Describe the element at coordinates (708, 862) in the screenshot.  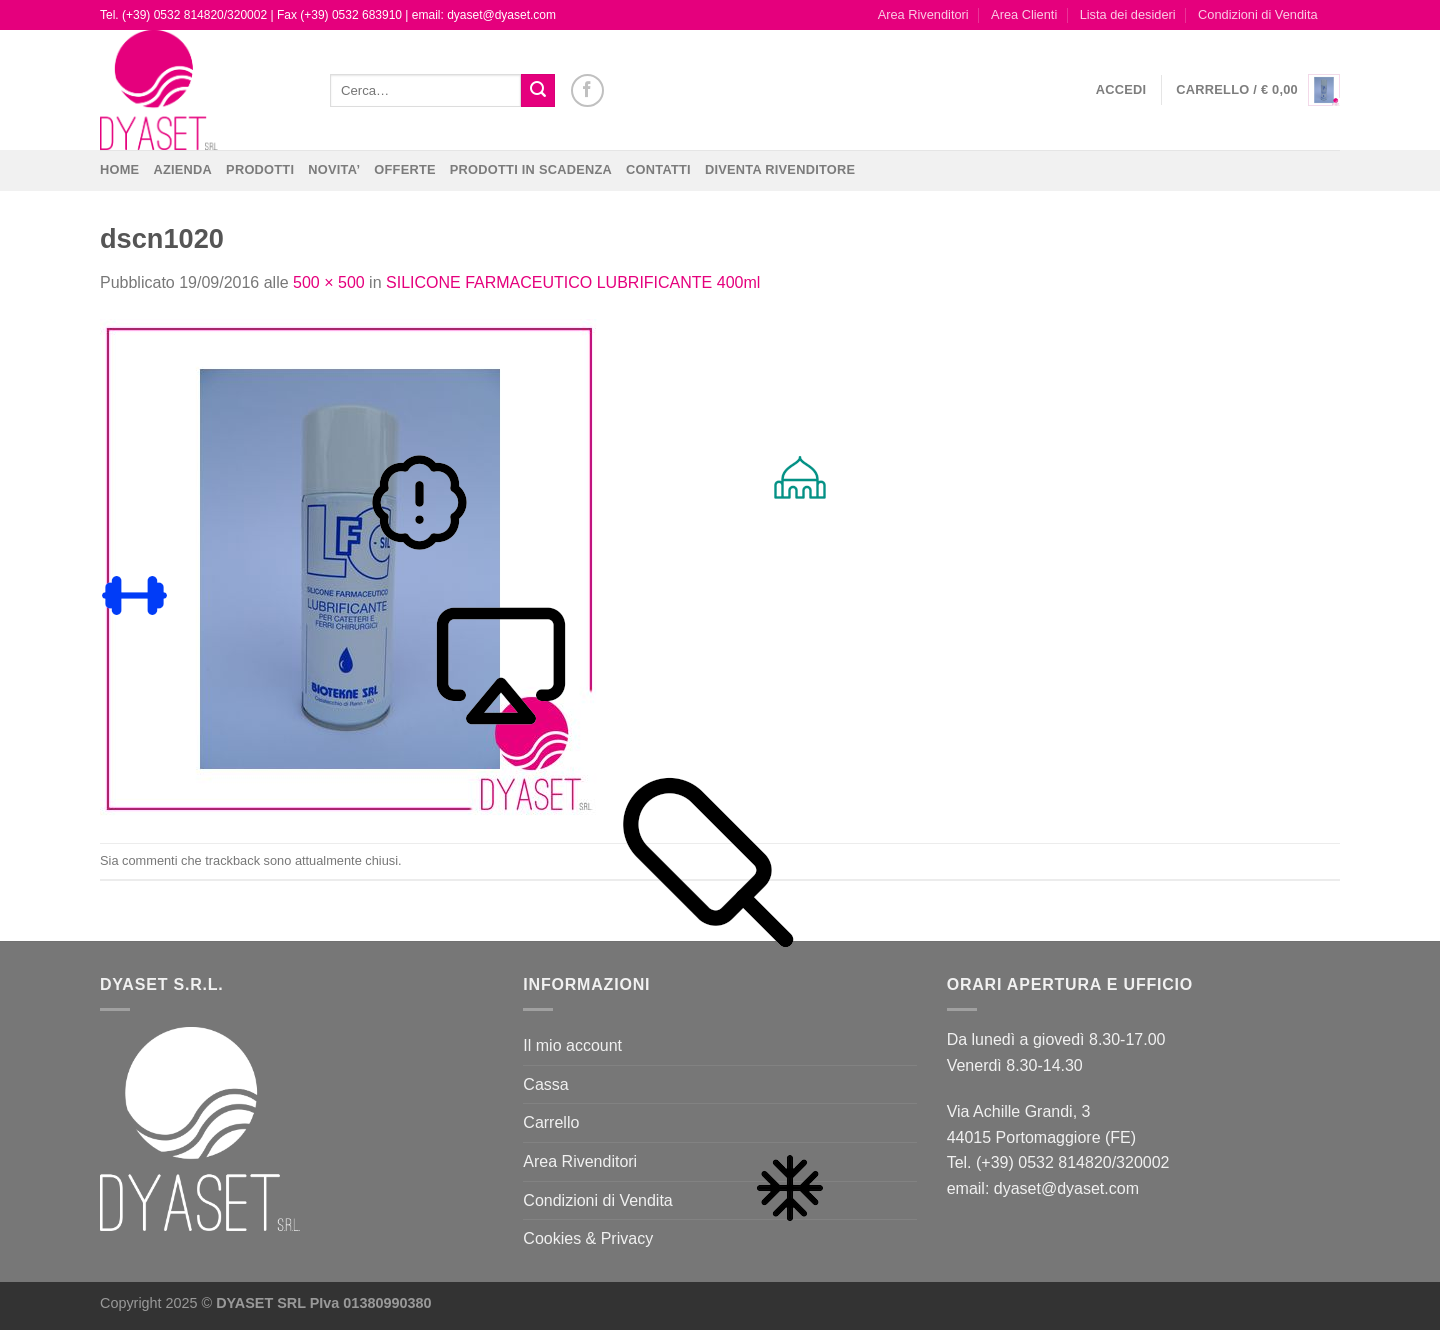
I see `access frozen treats or dessert options` at that location.